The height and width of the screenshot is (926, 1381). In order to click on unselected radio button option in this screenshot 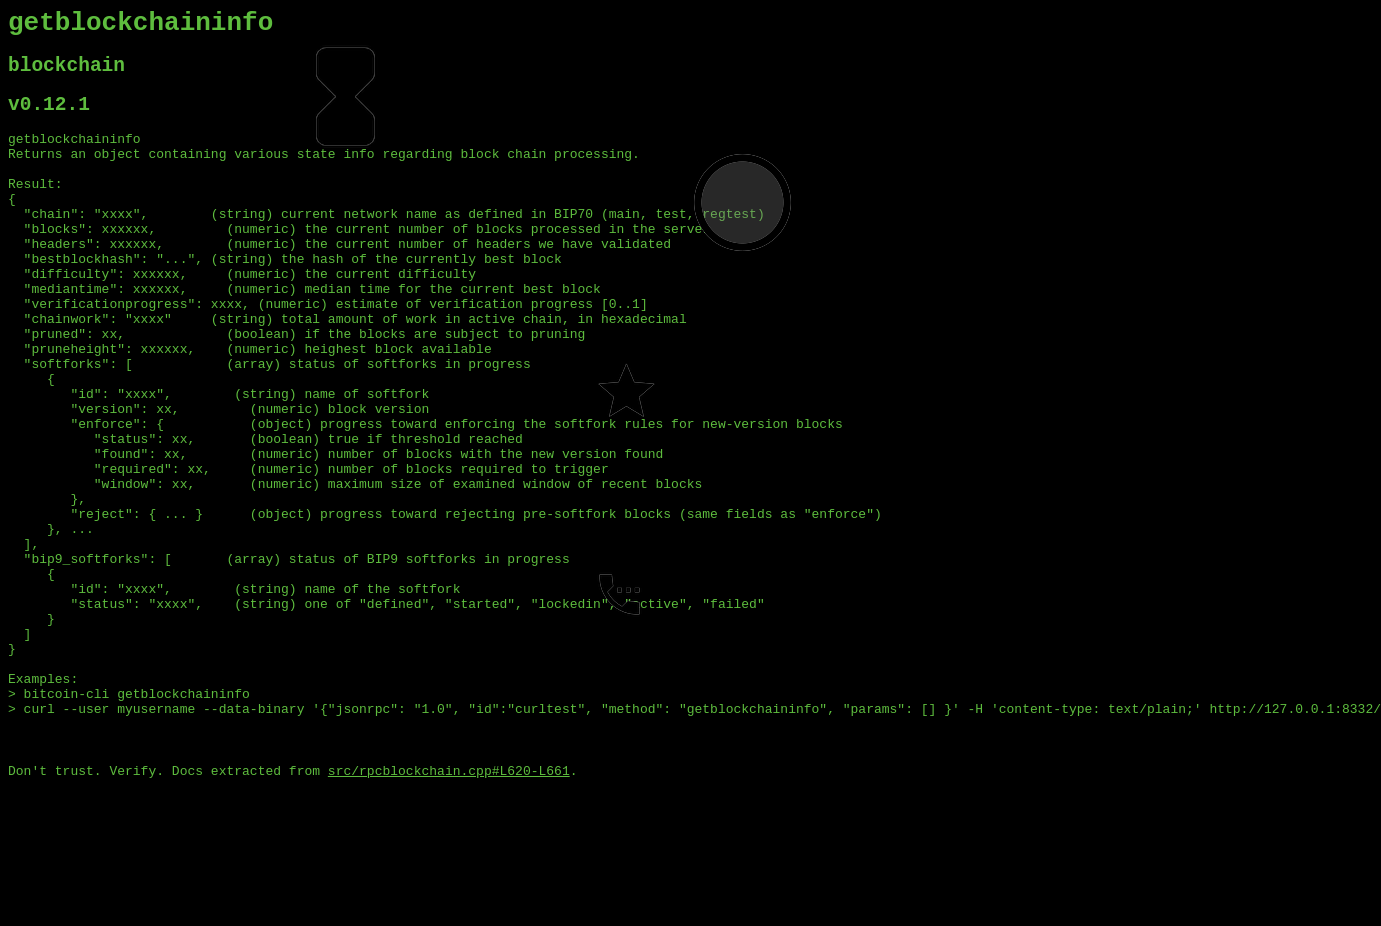, I will do `click(742, 202)`.